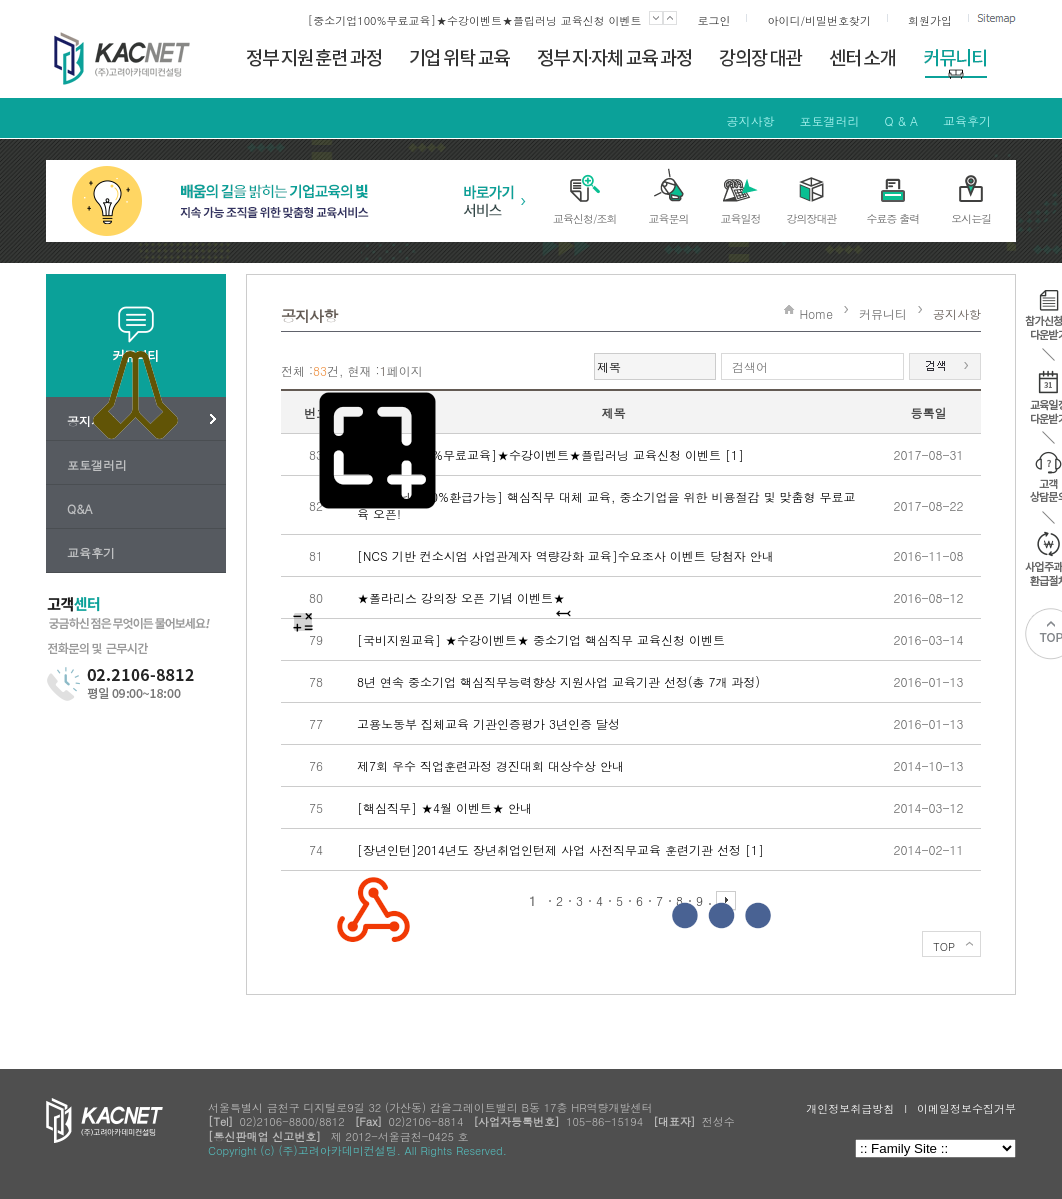 This screenshot has height=1199, width=1062. Describe the element at coordinates (373, 913) in the screenshot. I see `configure webhook integrations` at that location.